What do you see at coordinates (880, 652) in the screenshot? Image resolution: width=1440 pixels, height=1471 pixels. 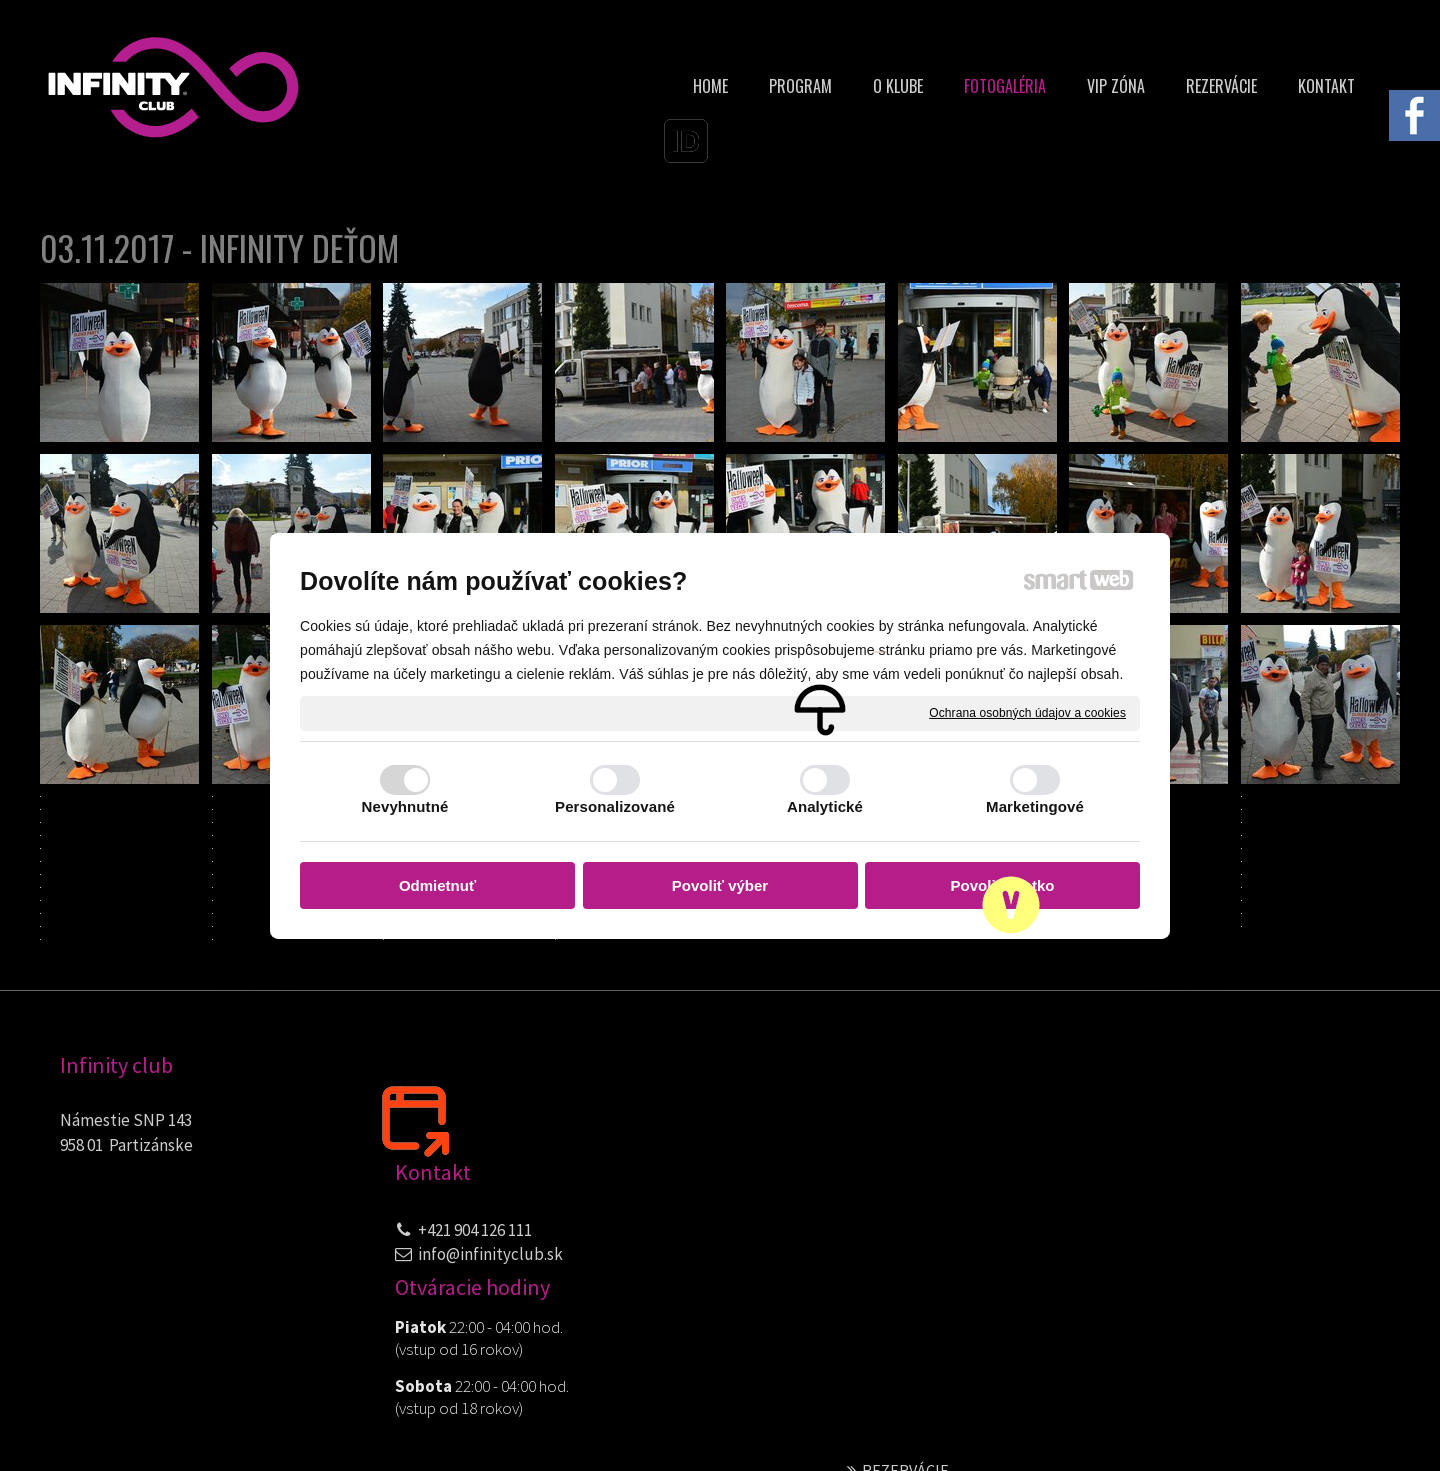 I see `decrease quantity or value` at bounding box center [880, 652].